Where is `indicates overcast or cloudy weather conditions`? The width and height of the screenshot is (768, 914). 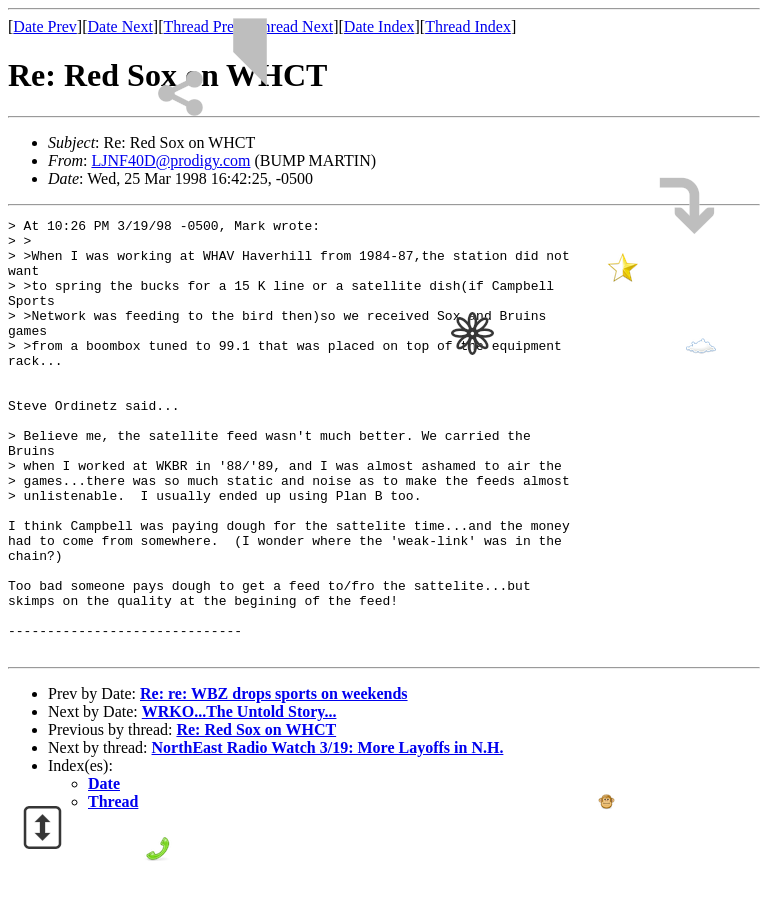 indicates overcast or cloudy weather conditions is located at coordinates (701, 348).